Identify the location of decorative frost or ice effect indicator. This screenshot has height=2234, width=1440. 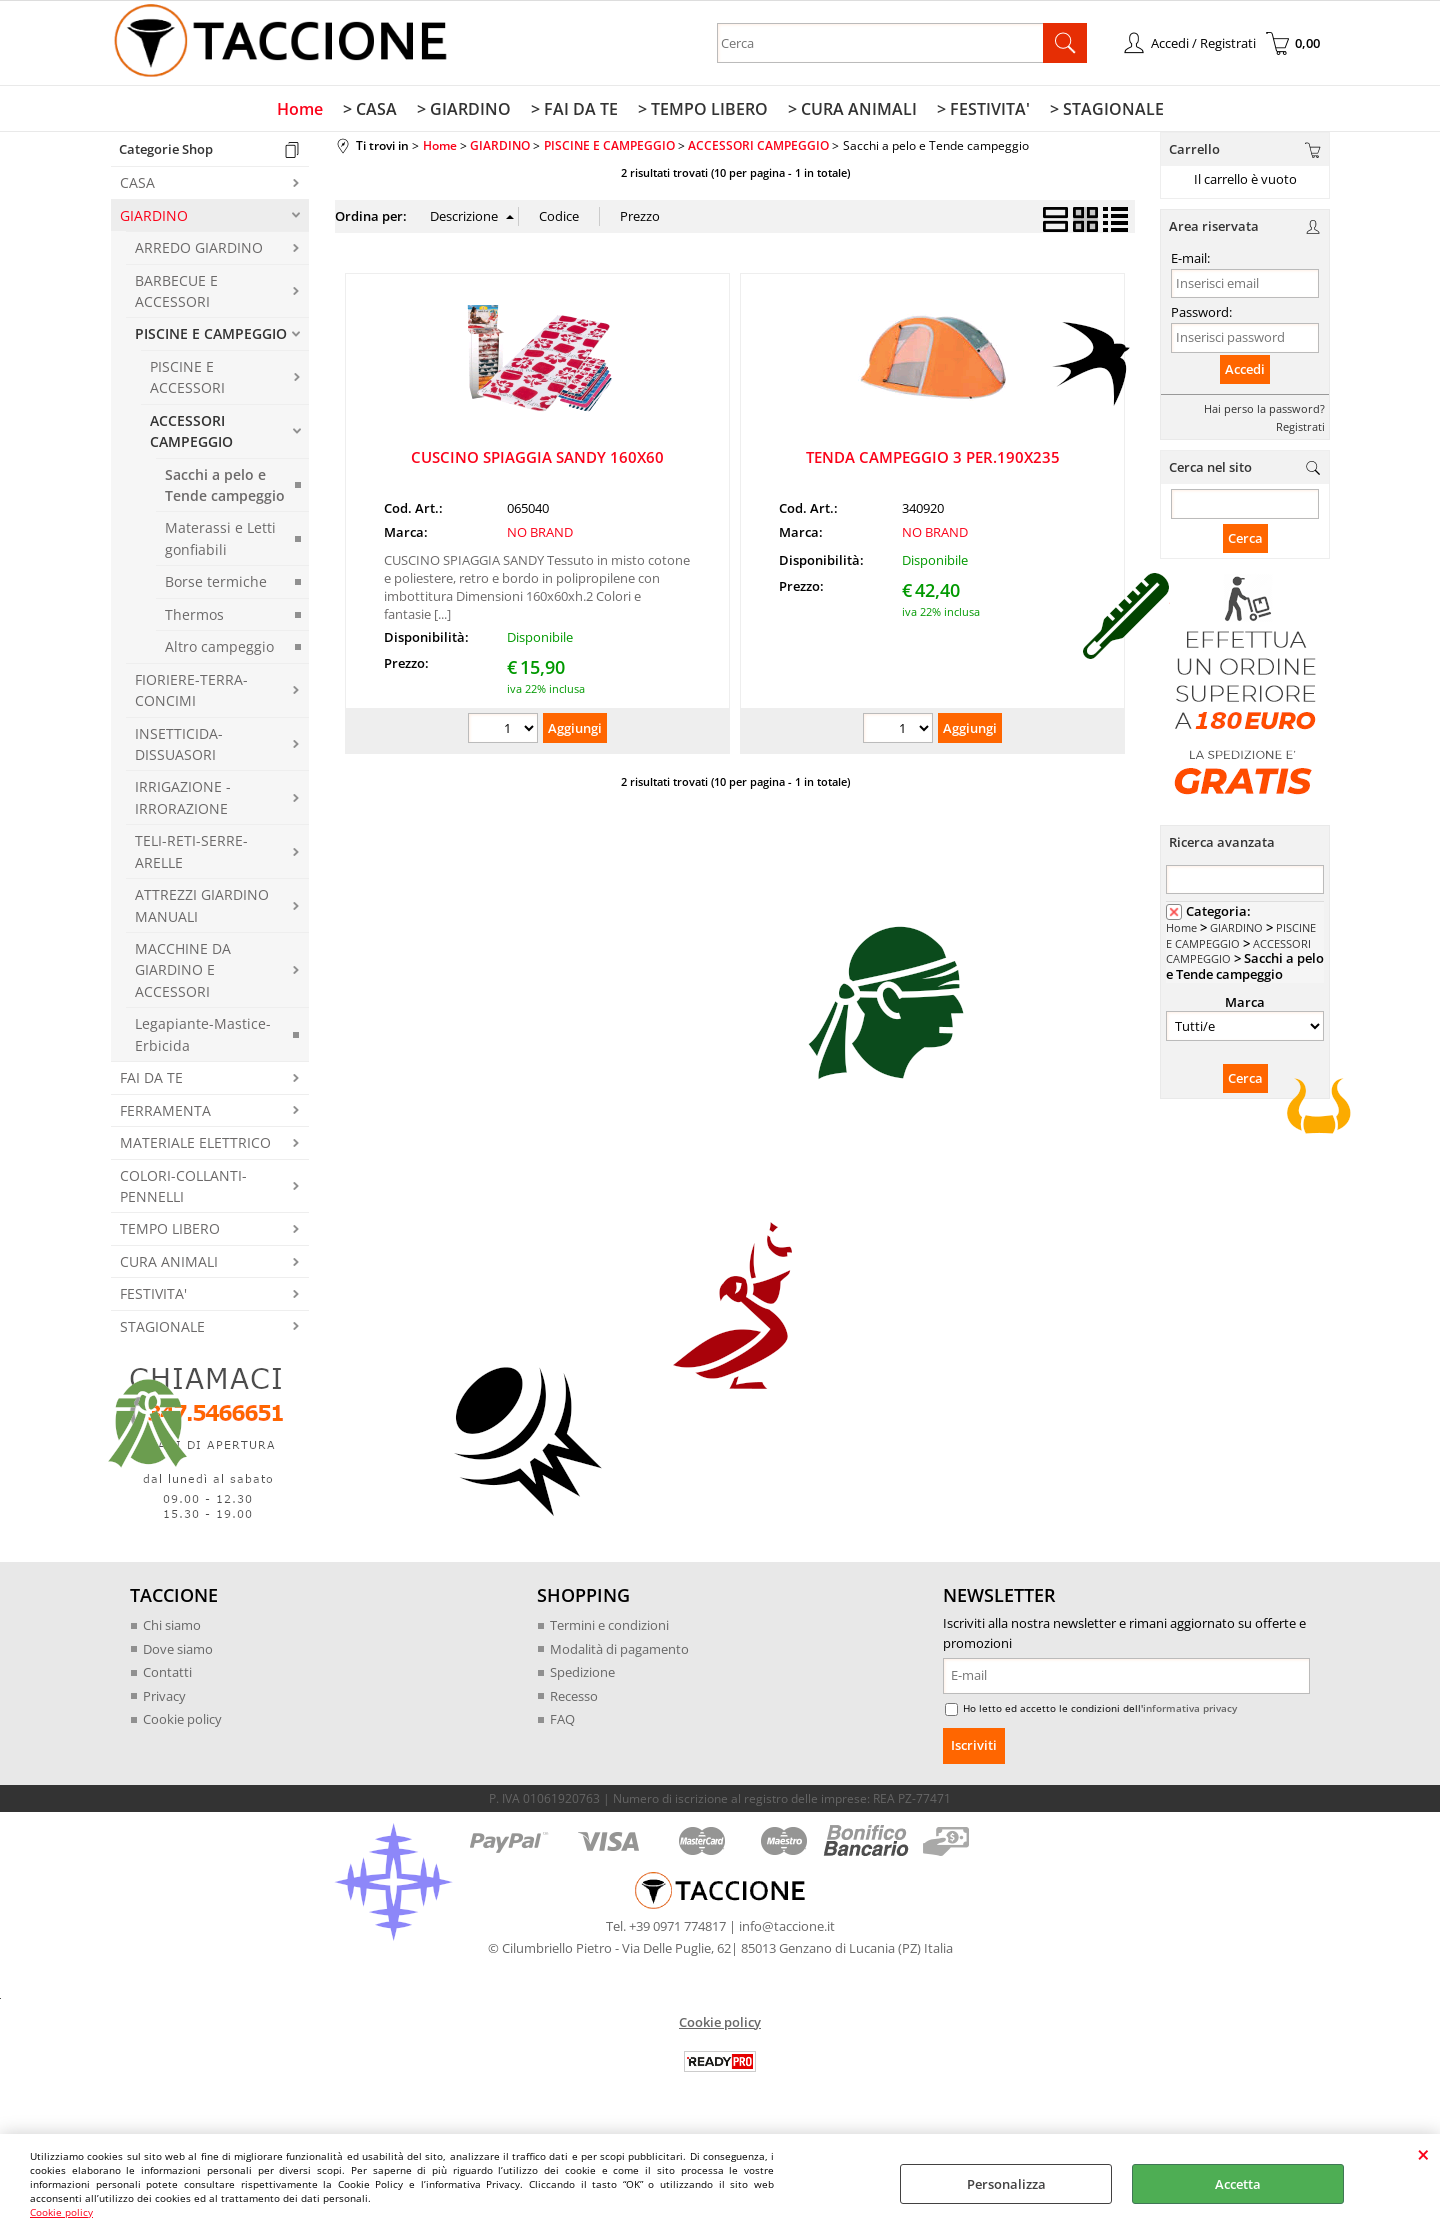
(392, 1881).